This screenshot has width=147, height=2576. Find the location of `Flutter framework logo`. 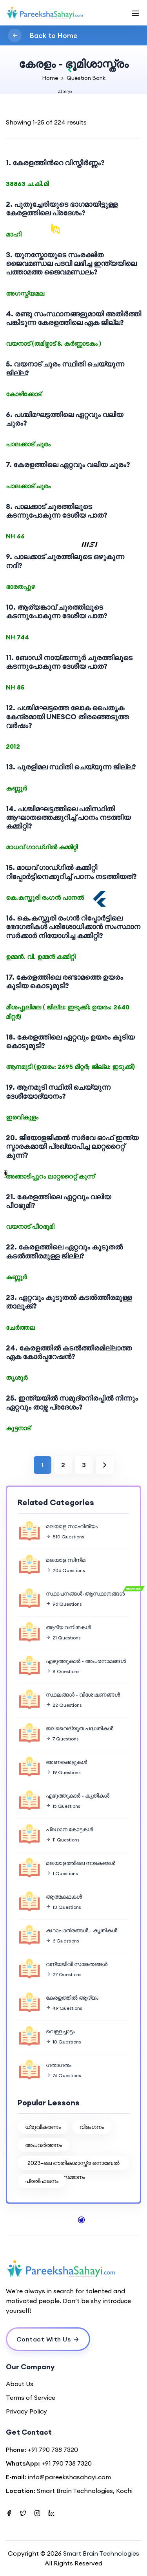

Flutter framework logo is located at coordinates (100, 899).